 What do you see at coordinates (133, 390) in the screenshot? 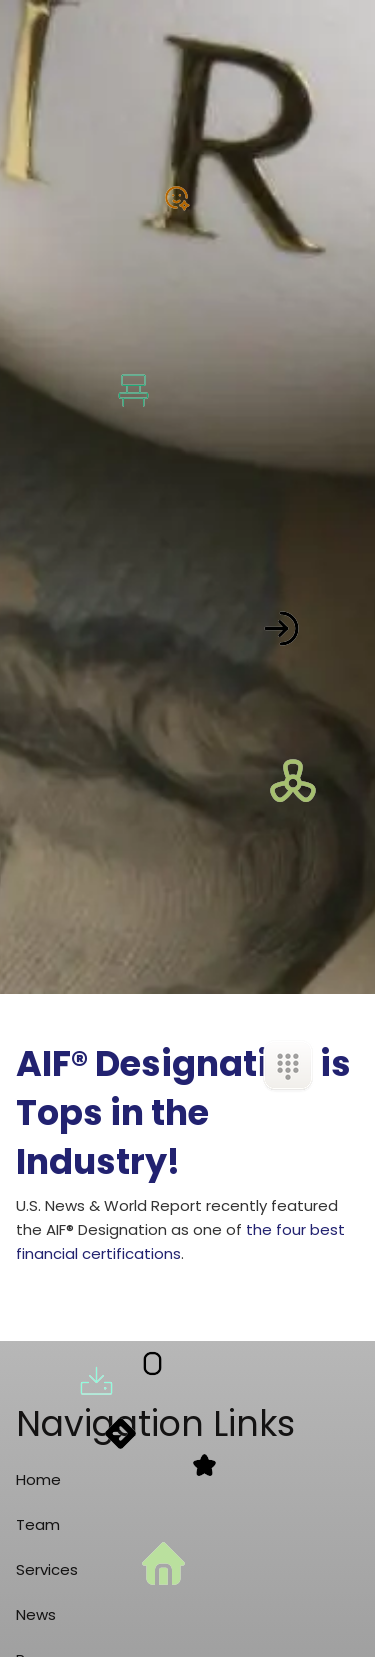
I see `browse furniture or seating options` at bounding box center [133, 390].